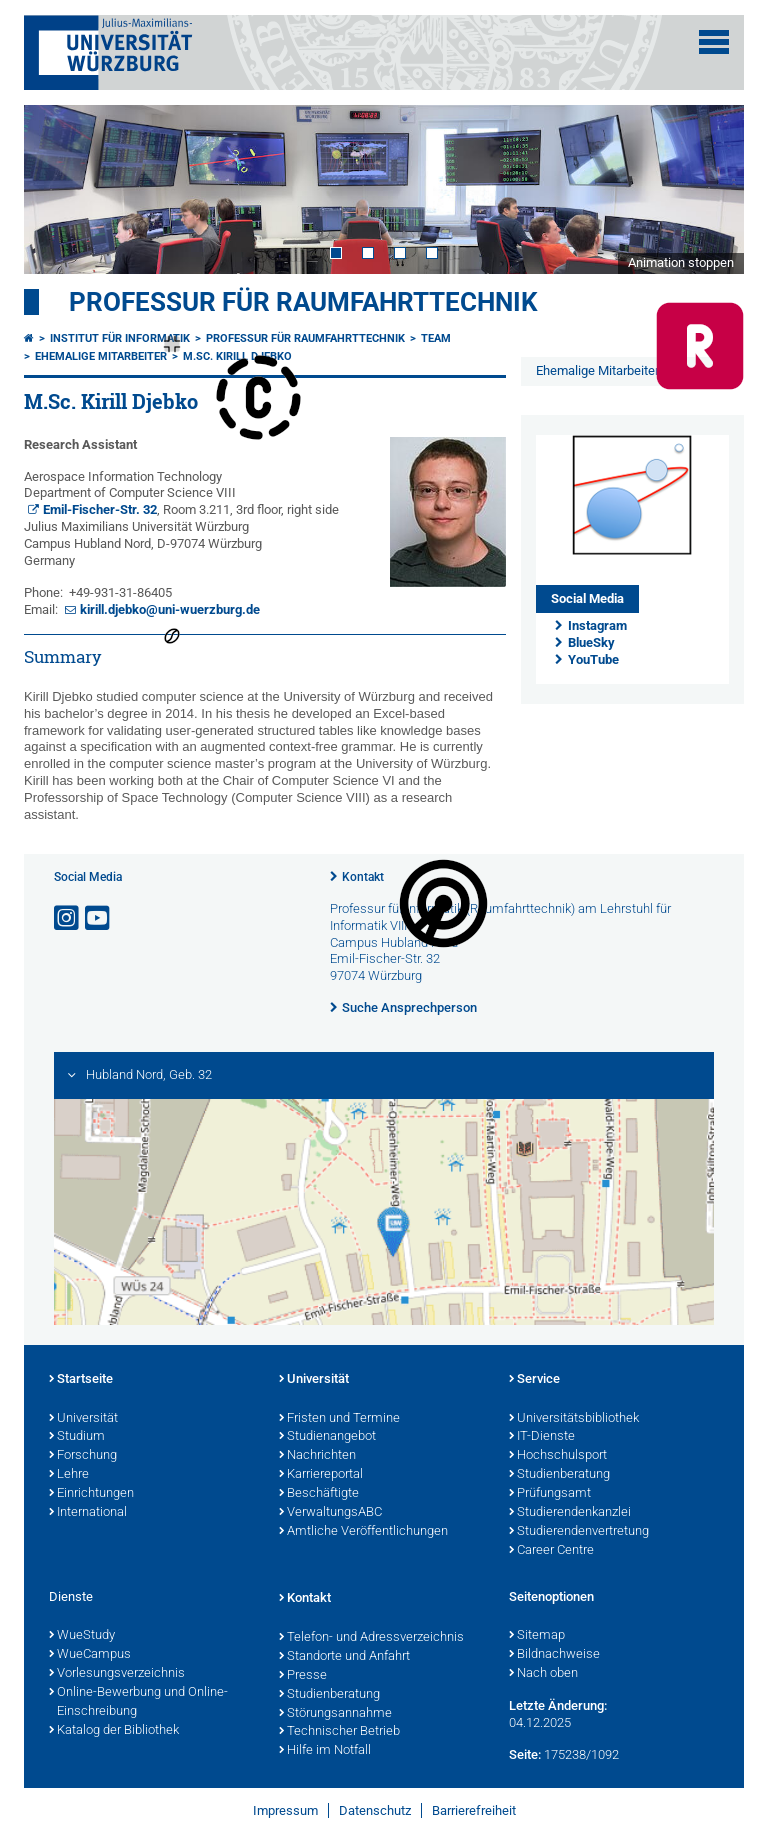 The width and height of the screenshot is (768, 1835). Describe the element at coordinates (258, 397) in the screenshot. I see `indicates copyright or content protection status` at that location.